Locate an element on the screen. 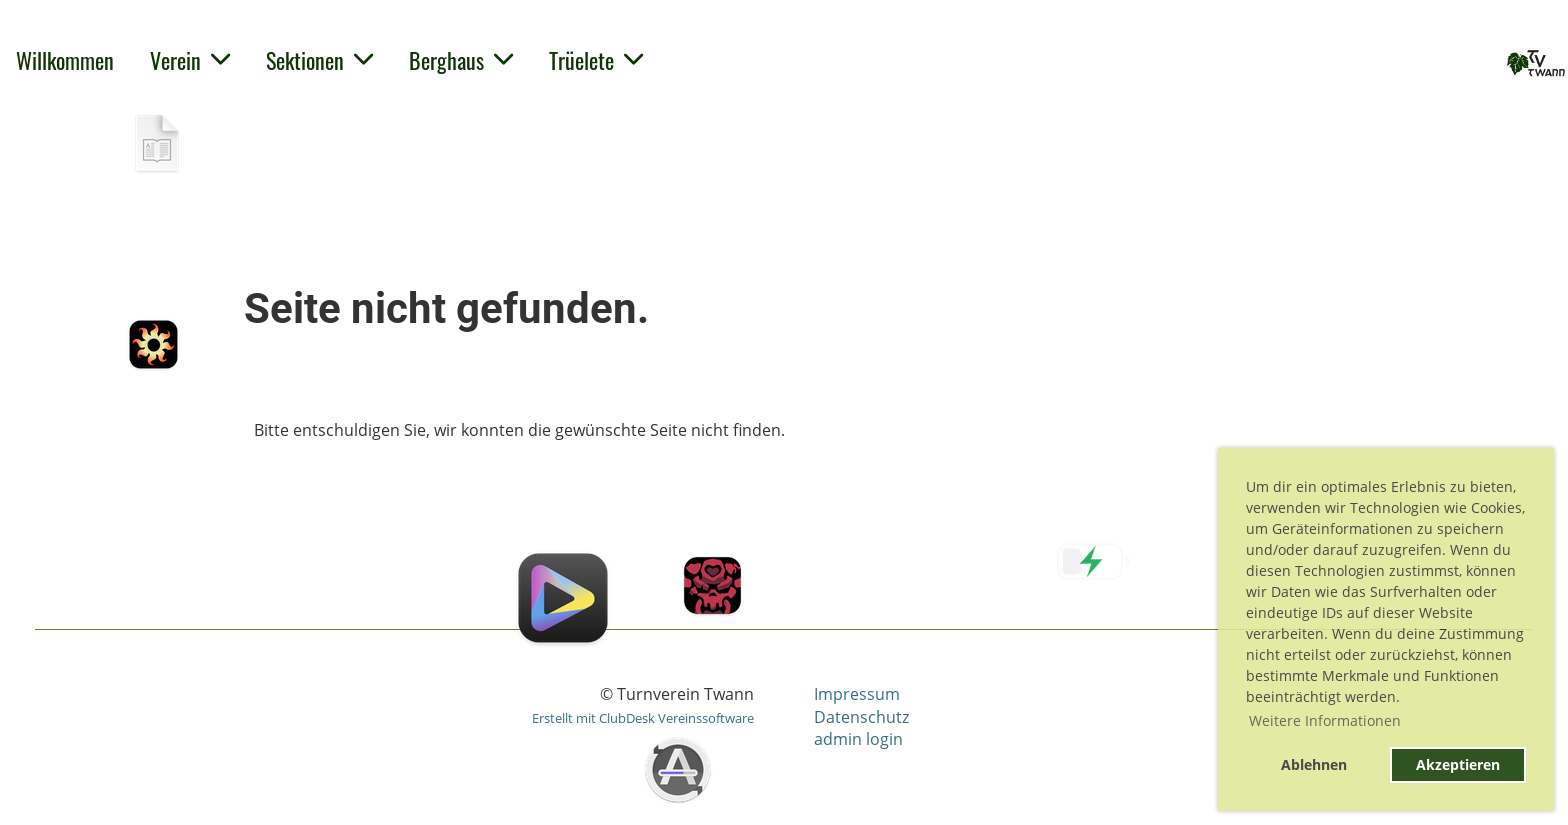 The height and width of the screenshot is (825, 1568). check for available software updates is located at coordinates (678, 770).